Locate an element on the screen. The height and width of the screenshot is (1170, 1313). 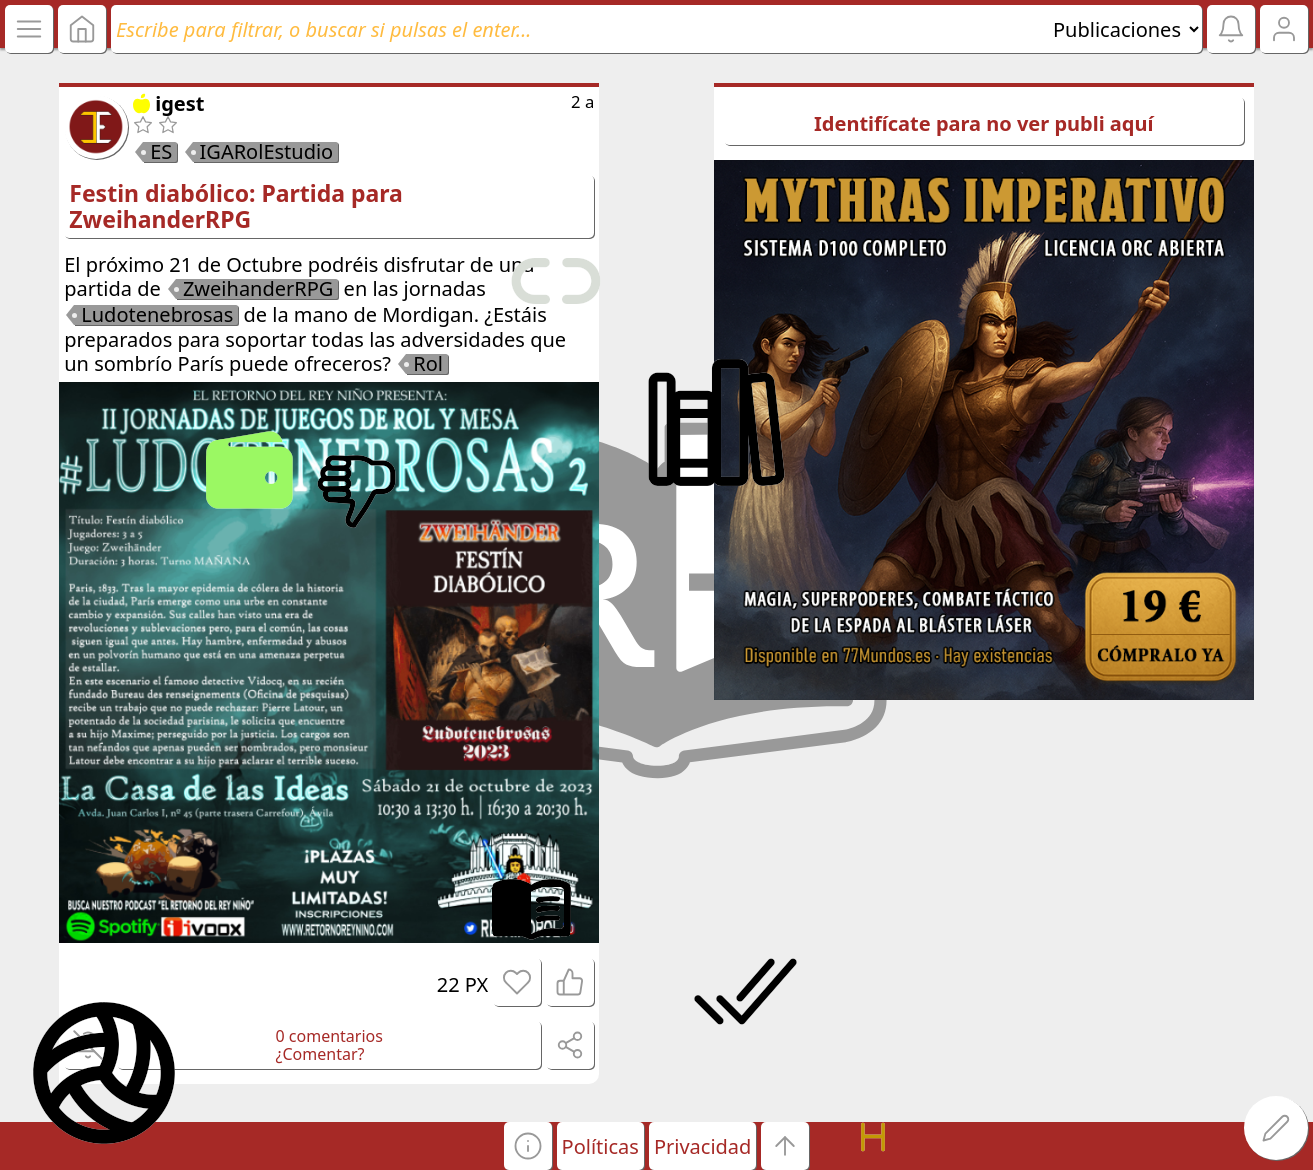
dislike or downvote content is located at coordinates (356, 491).